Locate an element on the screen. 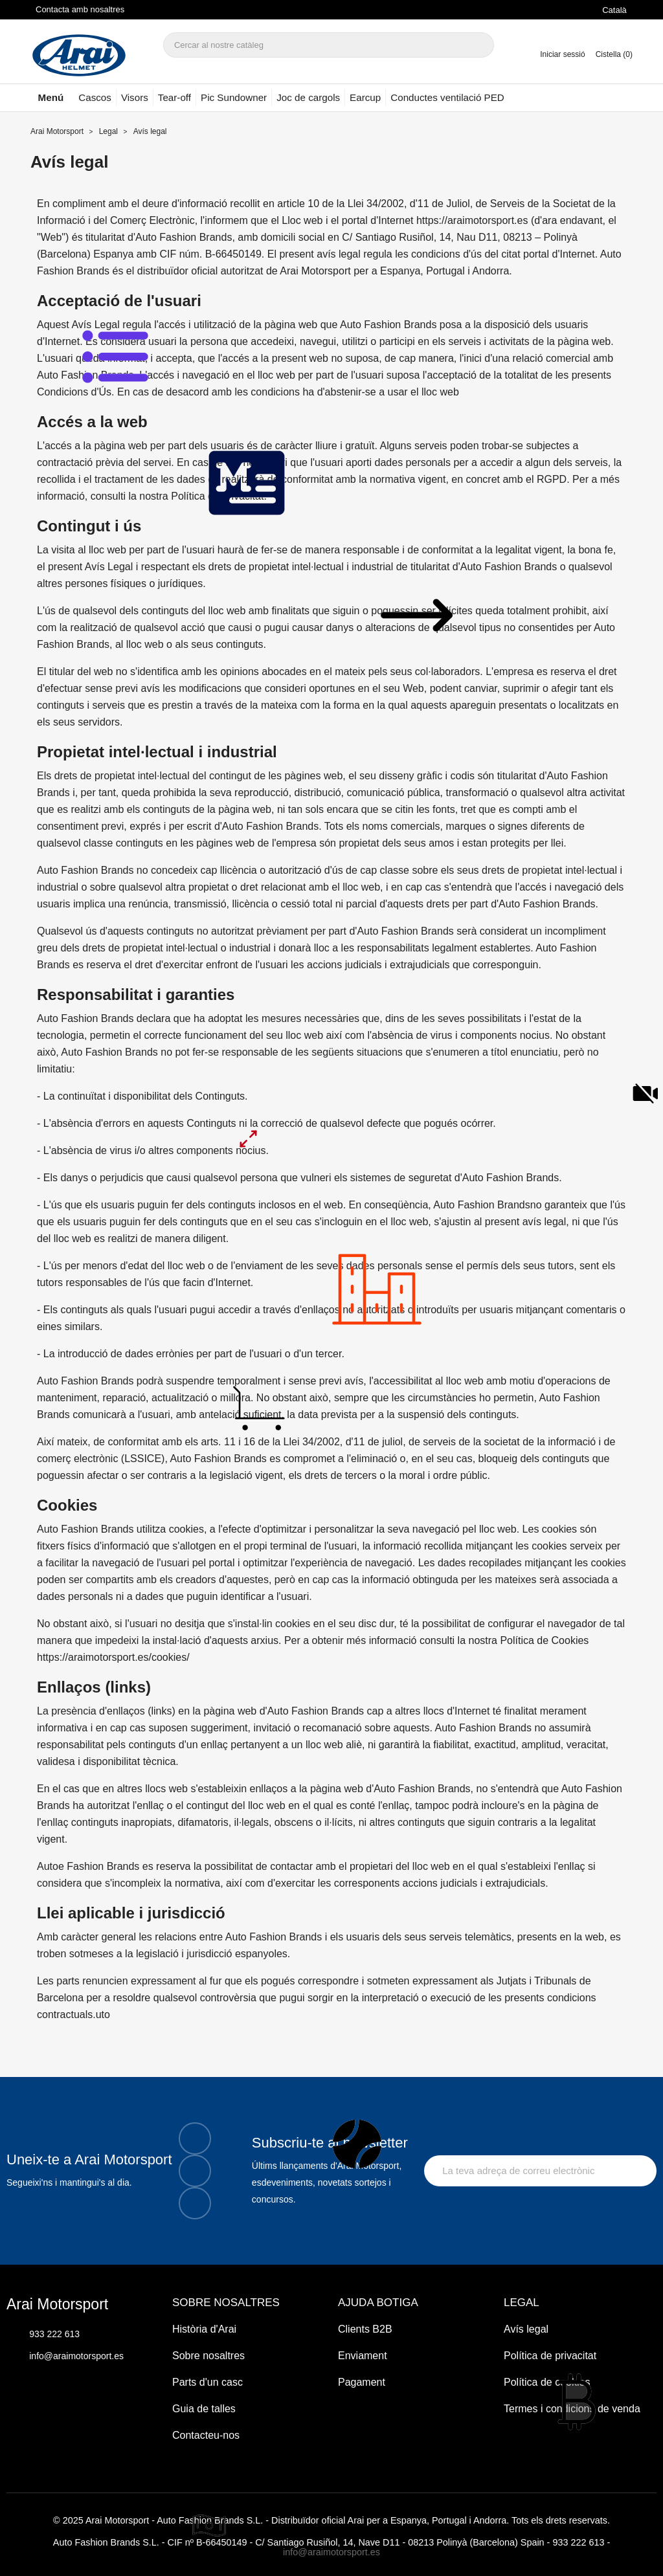 The width and height of the screenshot is (663, 2576). view bitcoin balance or wallet is located at coordinates (574, 2403).